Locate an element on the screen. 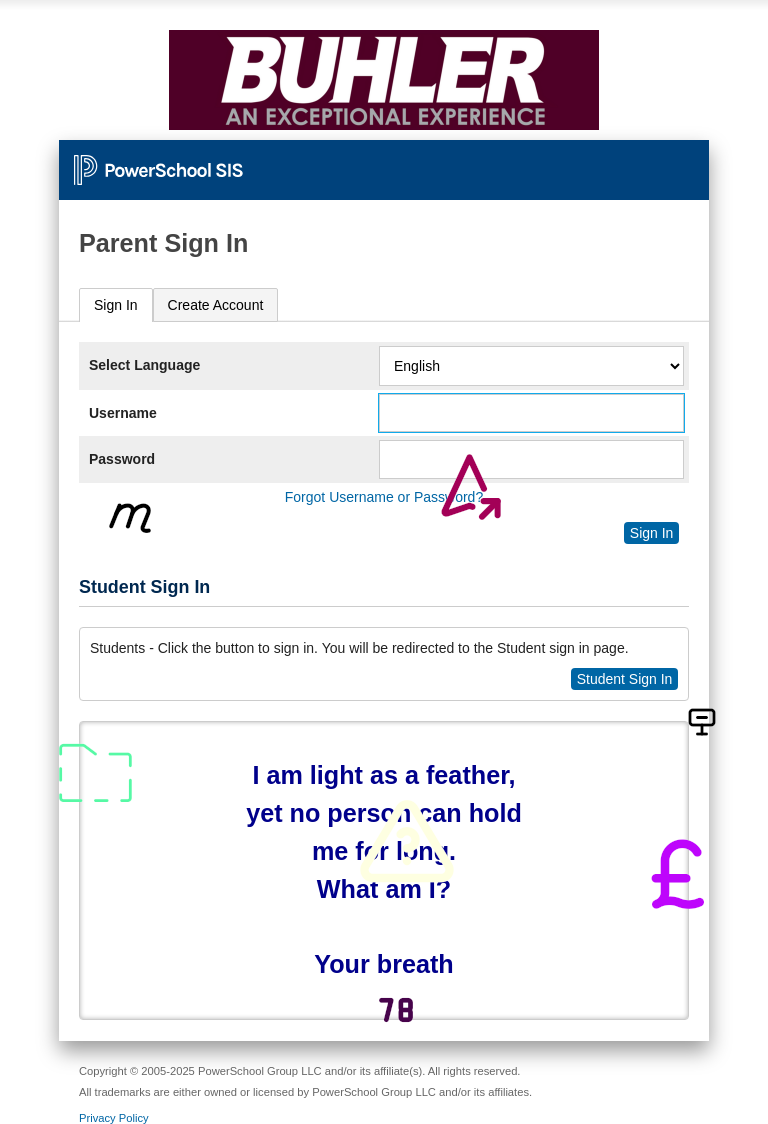 The image size is (768, 1124). indicates item number 78 in a list or sequence is located at coordinates (396, 1010).